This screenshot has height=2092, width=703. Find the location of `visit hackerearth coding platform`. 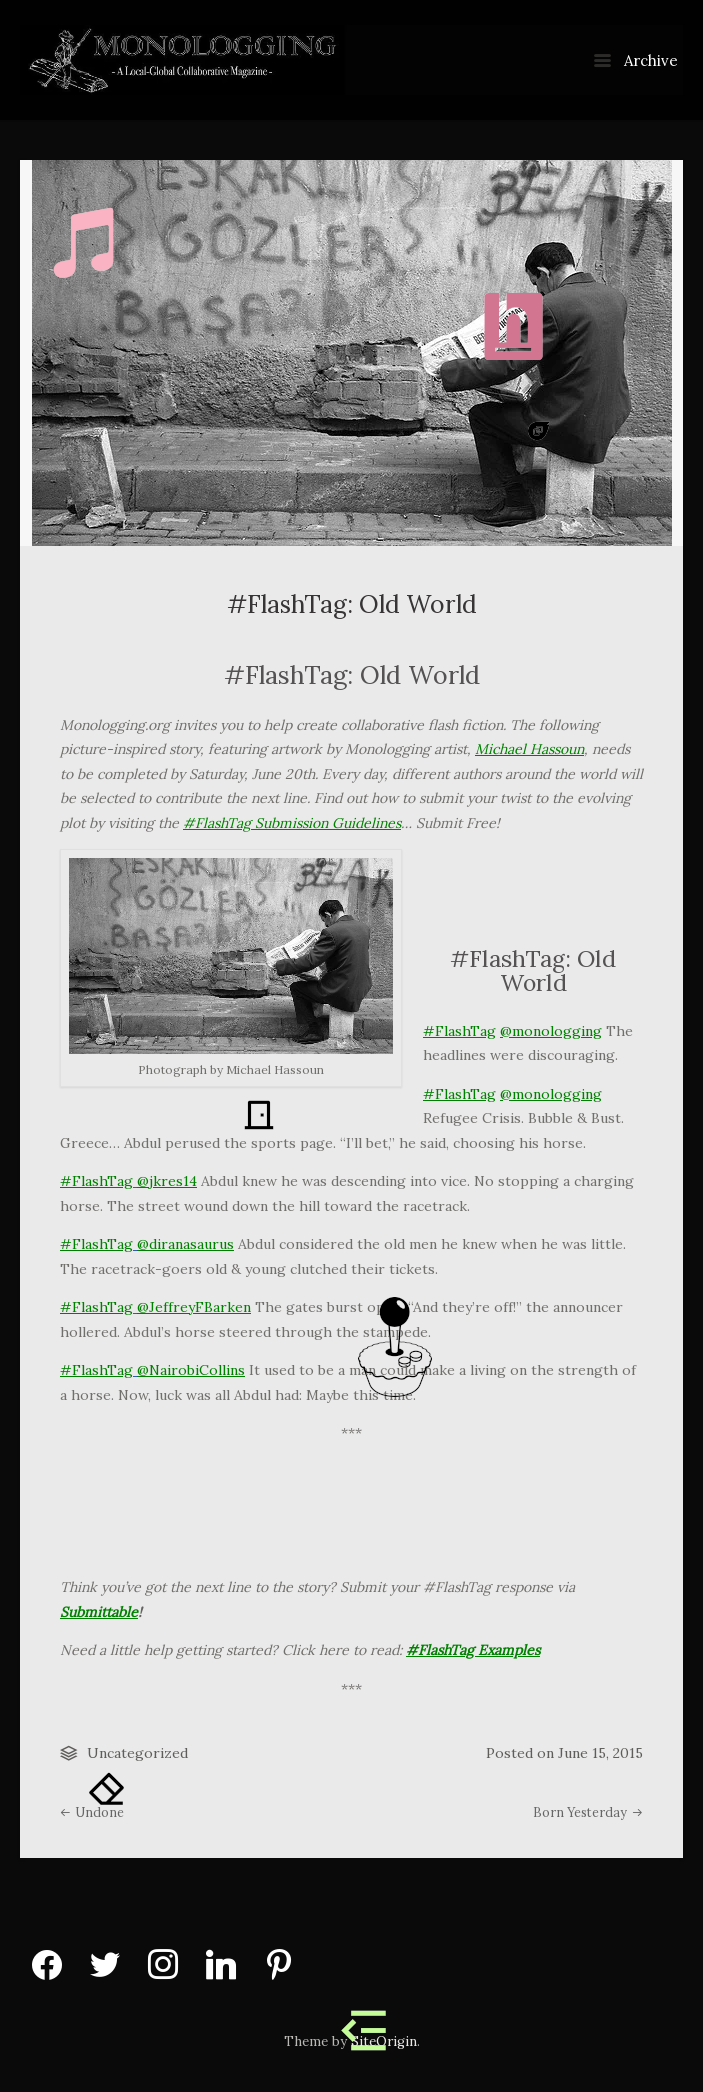

visit hackerearth coding platform is located at coordinates (513, 326).